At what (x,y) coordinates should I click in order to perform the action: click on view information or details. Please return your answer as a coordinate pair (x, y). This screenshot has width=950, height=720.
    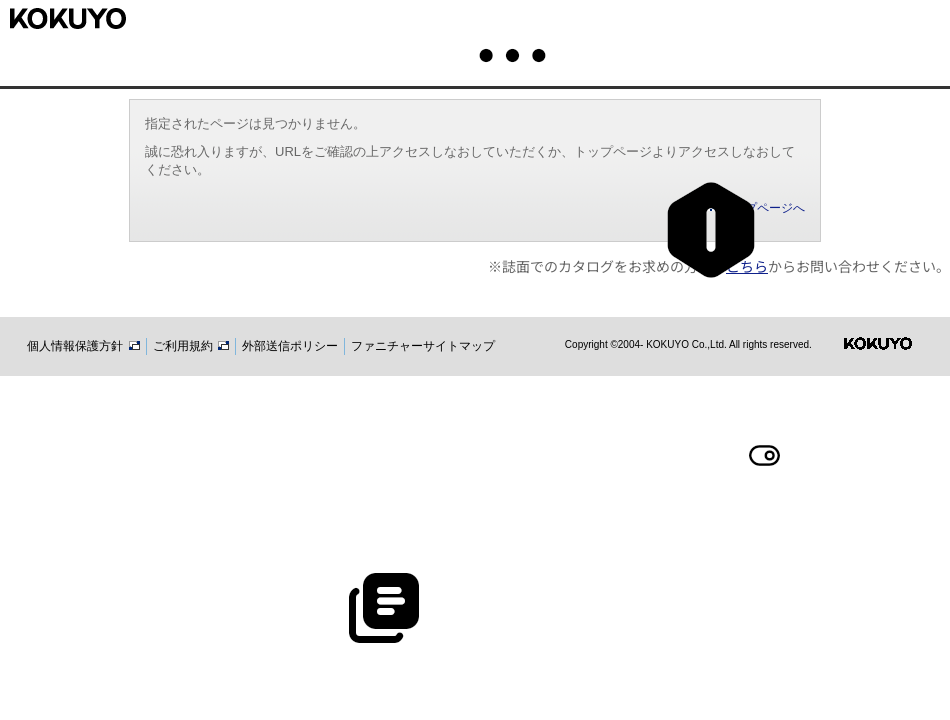
    Looking at the image, I should click on (711, 230).